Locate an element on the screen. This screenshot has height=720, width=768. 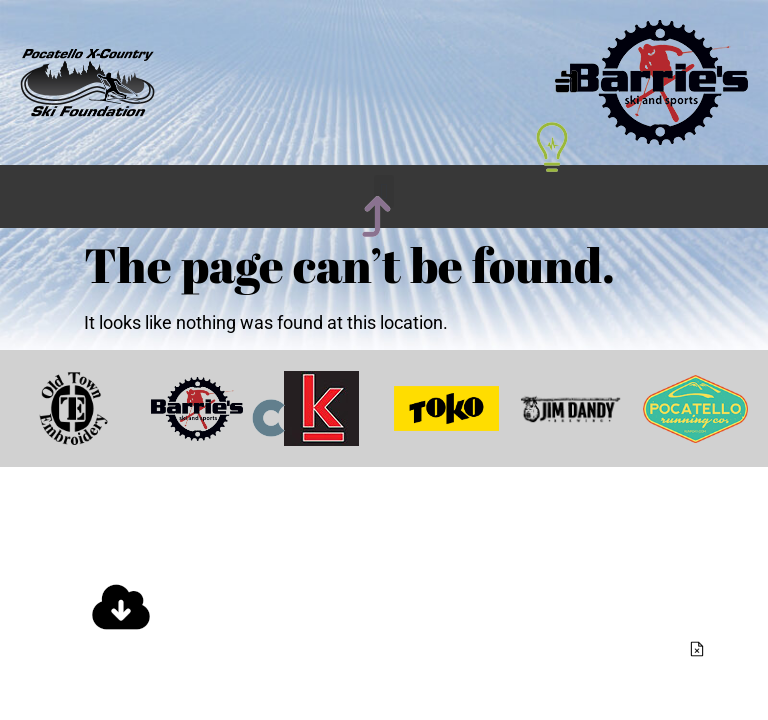
delete or remove a file is located at coordinates (697, 649).